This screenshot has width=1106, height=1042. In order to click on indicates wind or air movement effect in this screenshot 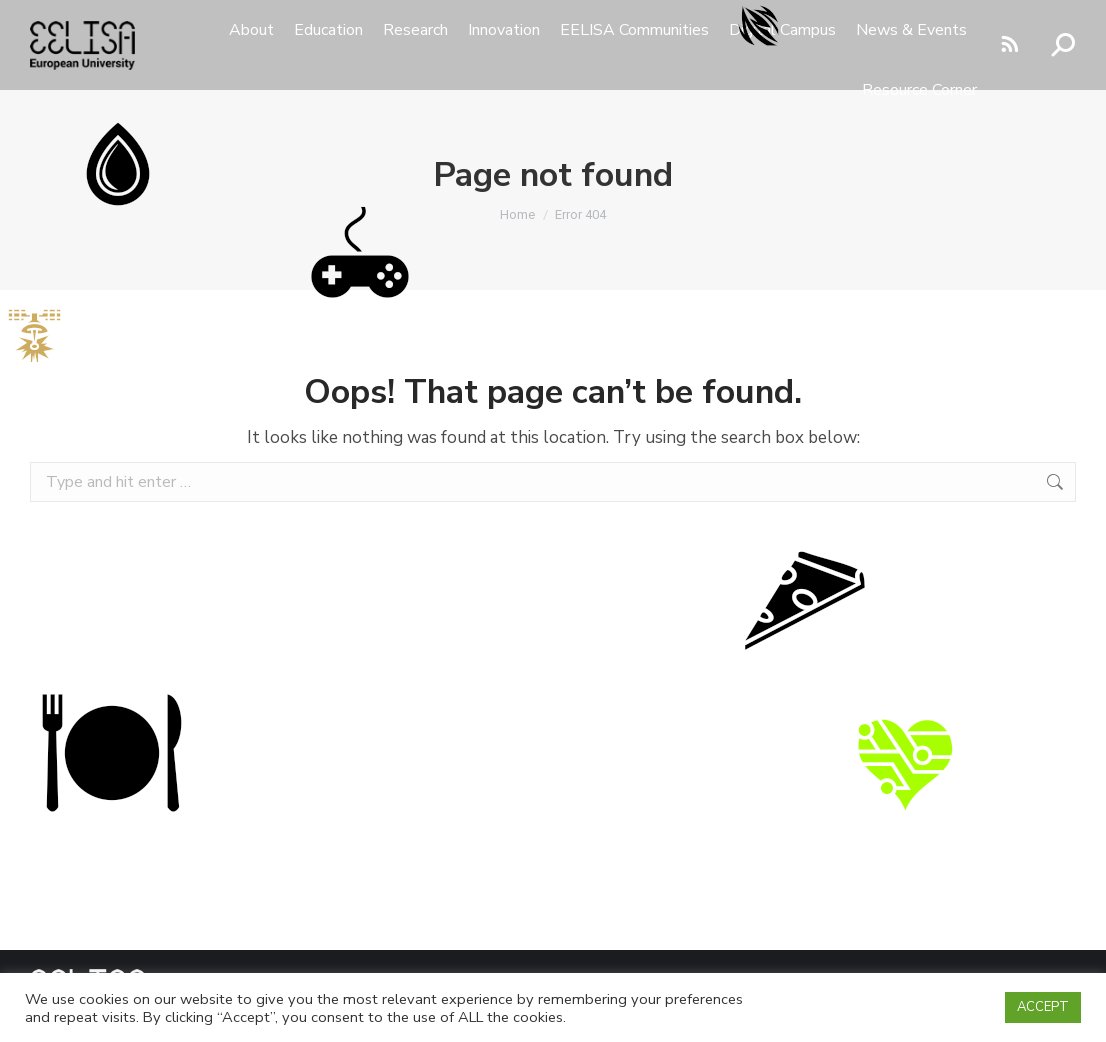, I will do `click(758, 25)`.